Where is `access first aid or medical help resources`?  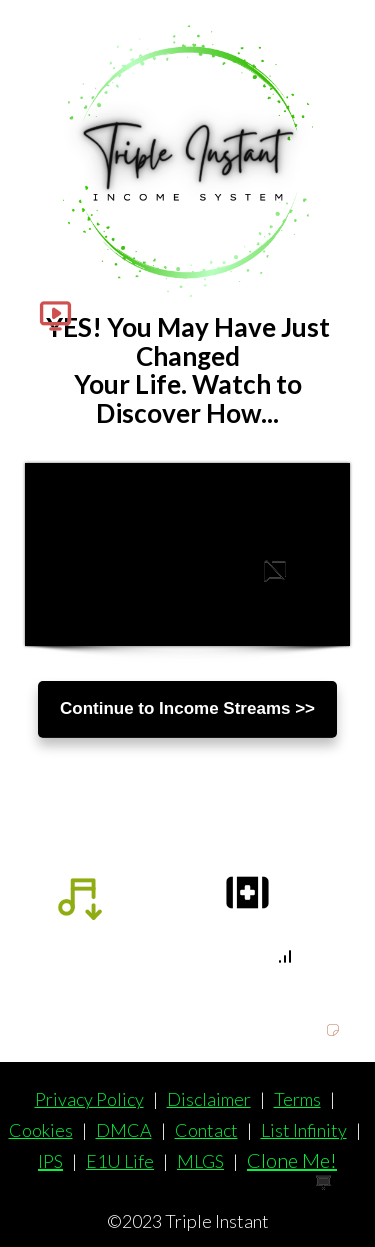 access first aid or medical help resources is located at coordinates (247, 892).